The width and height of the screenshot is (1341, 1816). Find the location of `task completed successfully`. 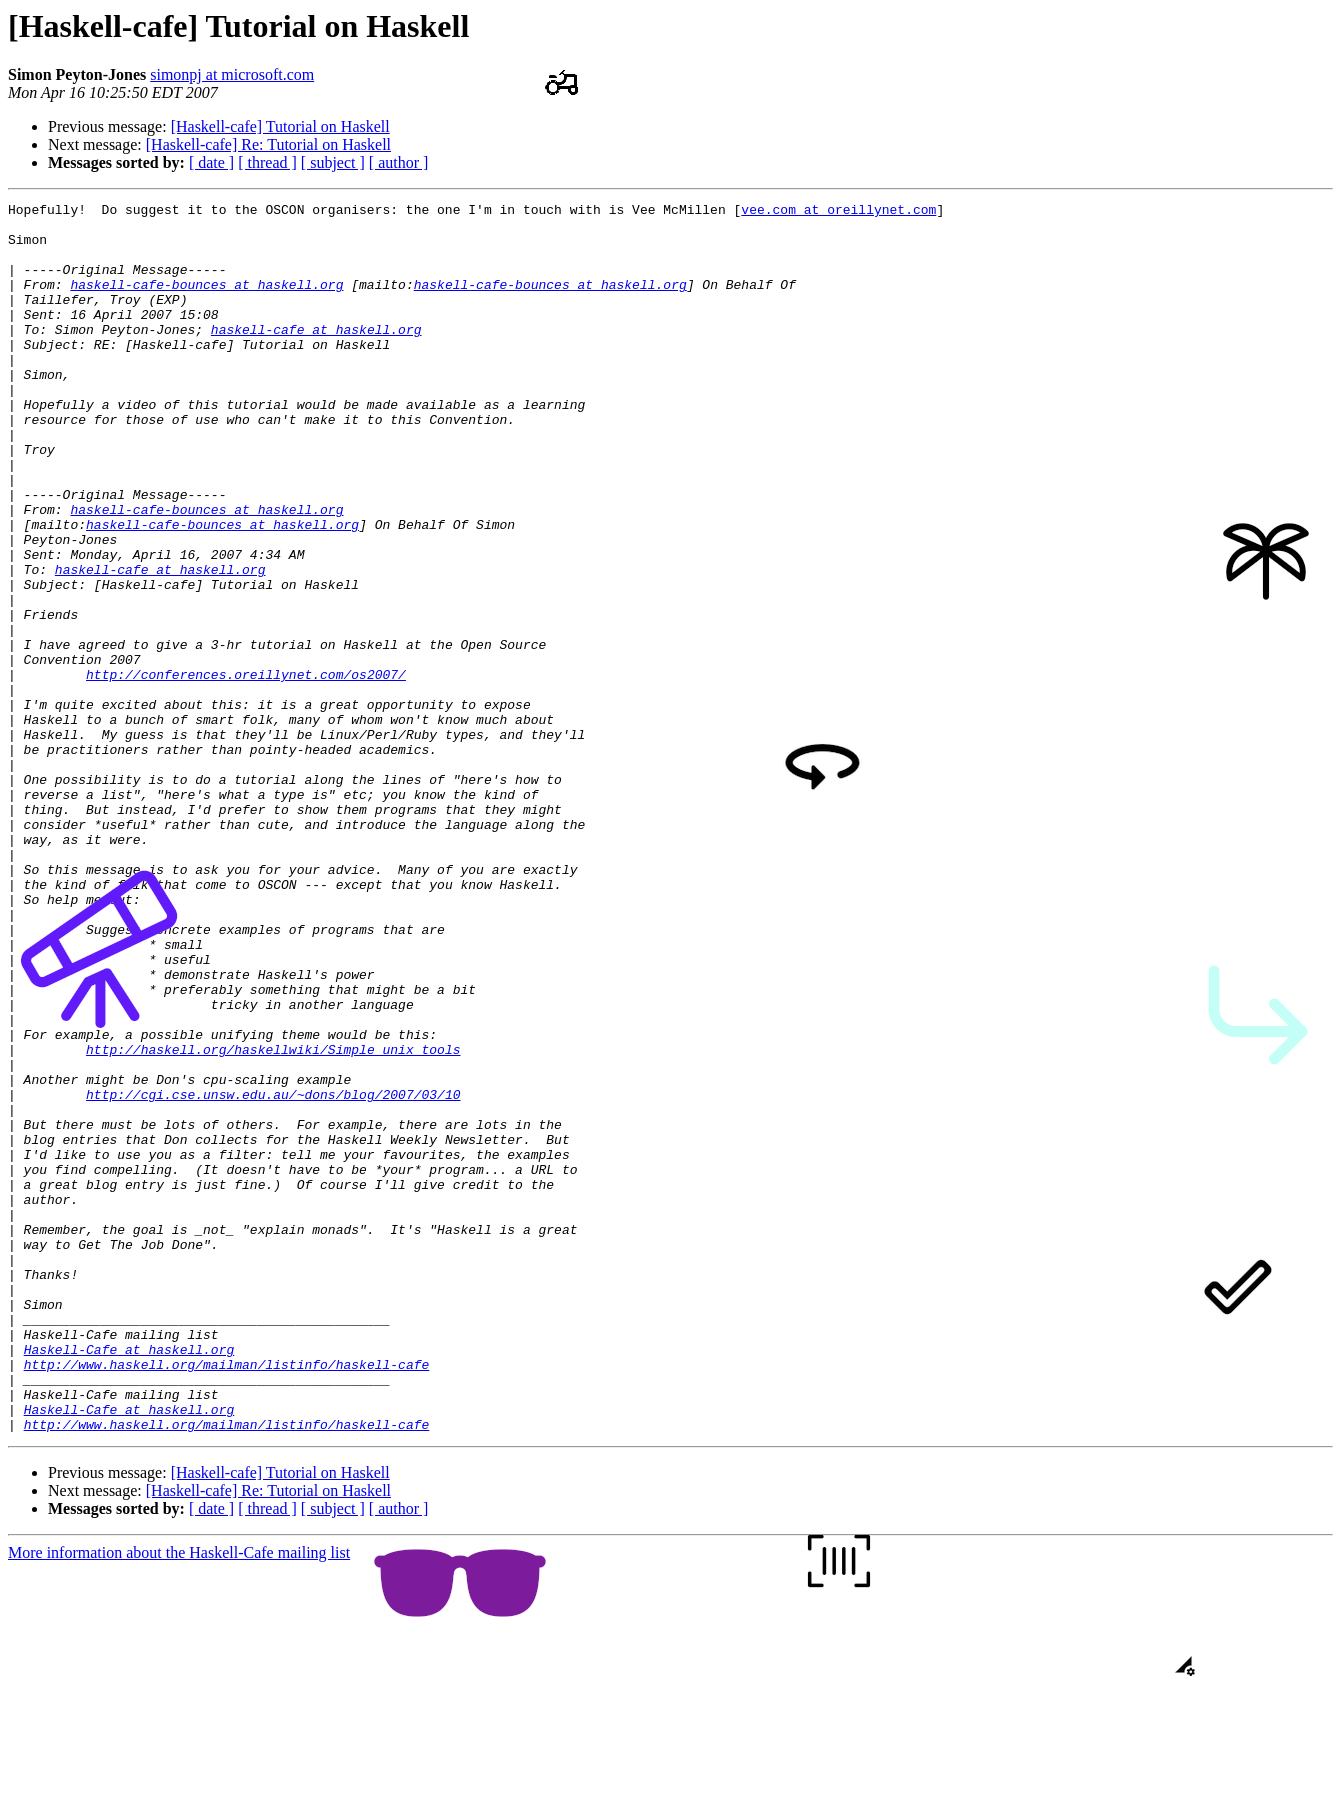

task completed successfully is located at coordinates (1238, 1287).